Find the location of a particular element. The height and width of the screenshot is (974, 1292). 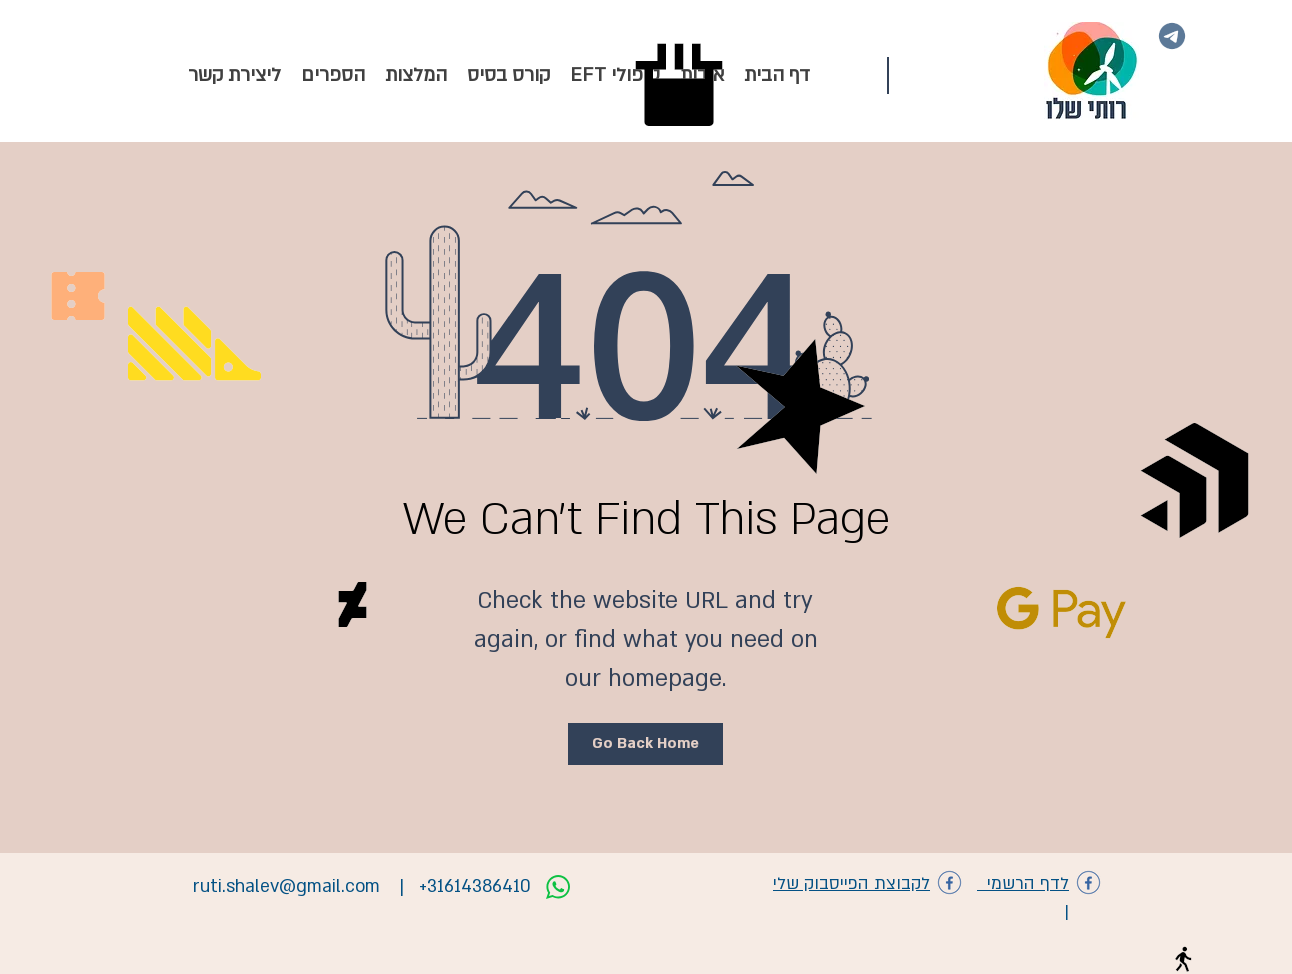

open the Spreaker podcast platform is located at coordinates (800, 406).